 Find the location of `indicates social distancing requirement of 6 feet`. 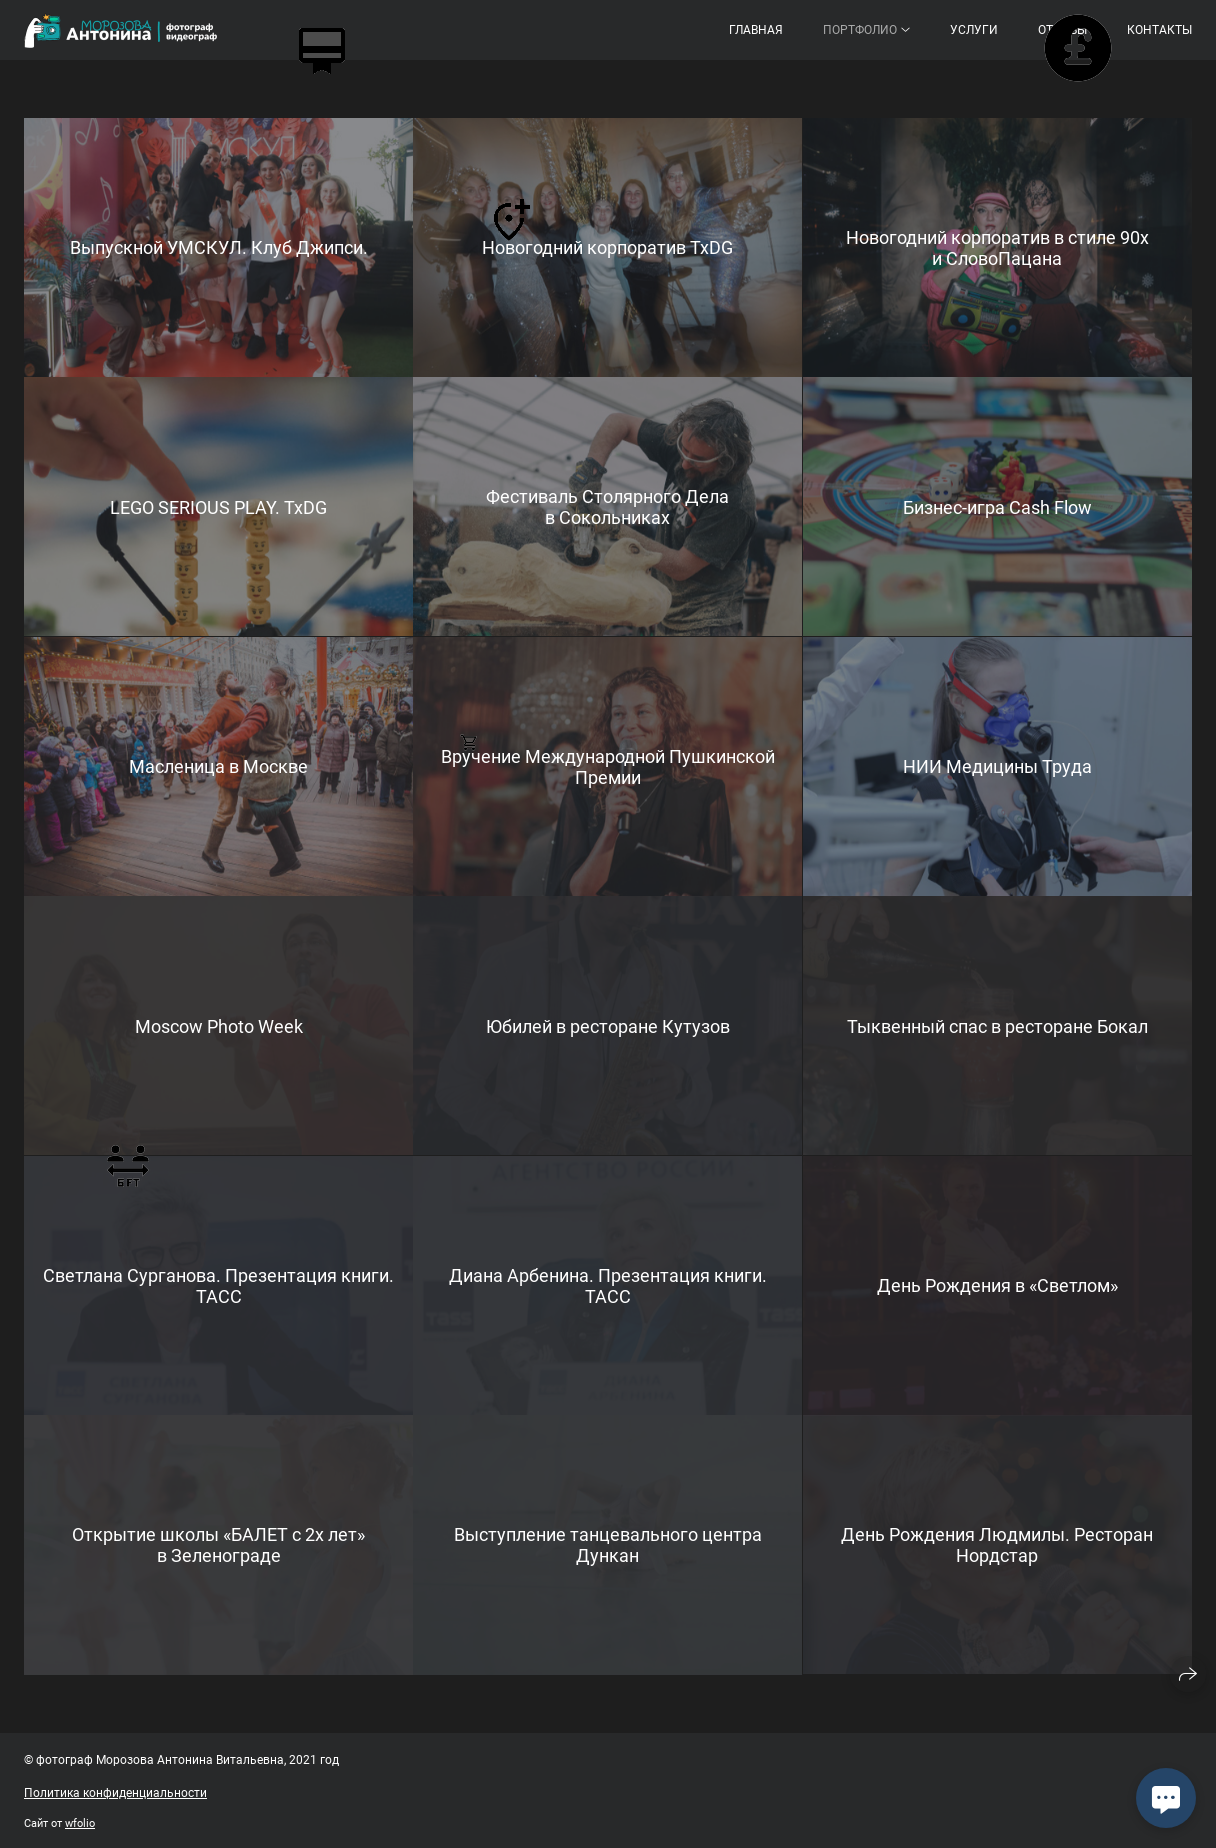

indicates social distancing requirement of 6 feet is located at coordinates (128, 1166).